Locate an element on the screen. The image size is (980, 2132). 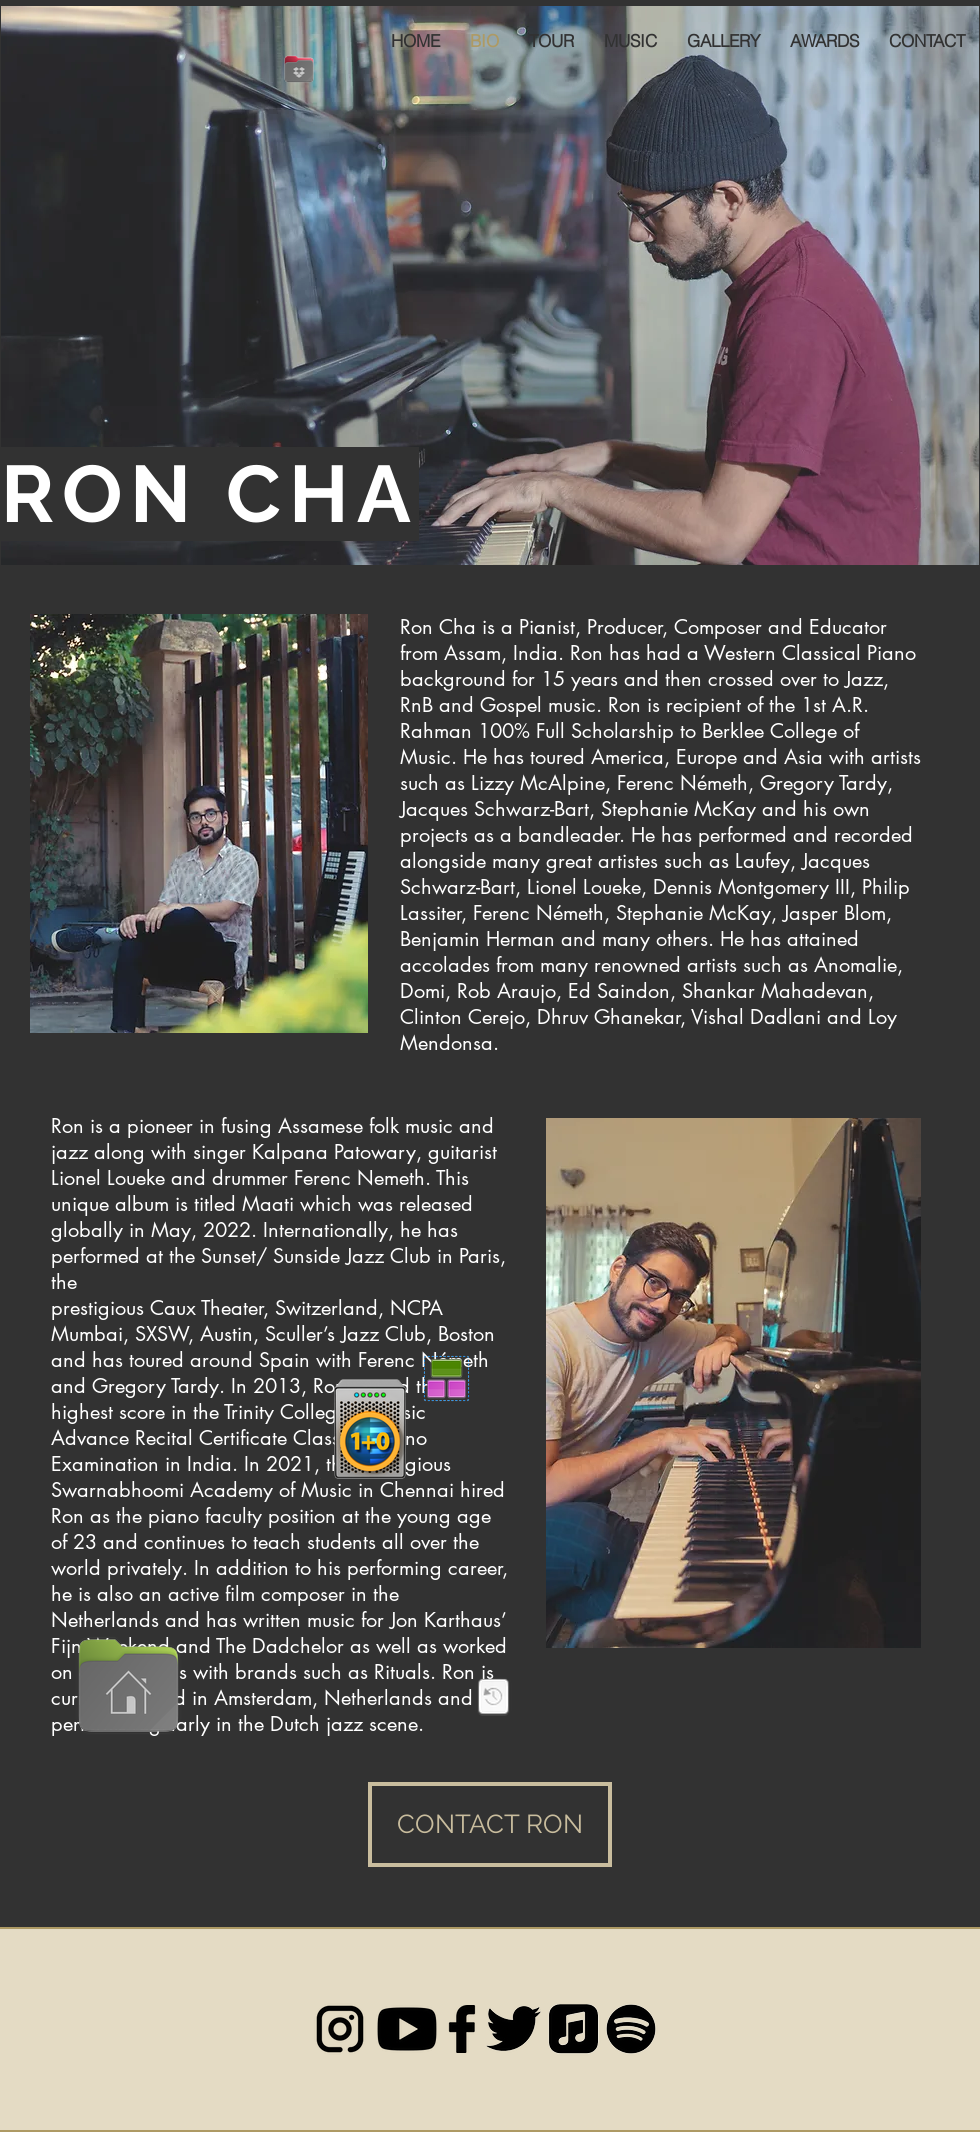
select all items in the current view is located at coordinates (446, 1378).